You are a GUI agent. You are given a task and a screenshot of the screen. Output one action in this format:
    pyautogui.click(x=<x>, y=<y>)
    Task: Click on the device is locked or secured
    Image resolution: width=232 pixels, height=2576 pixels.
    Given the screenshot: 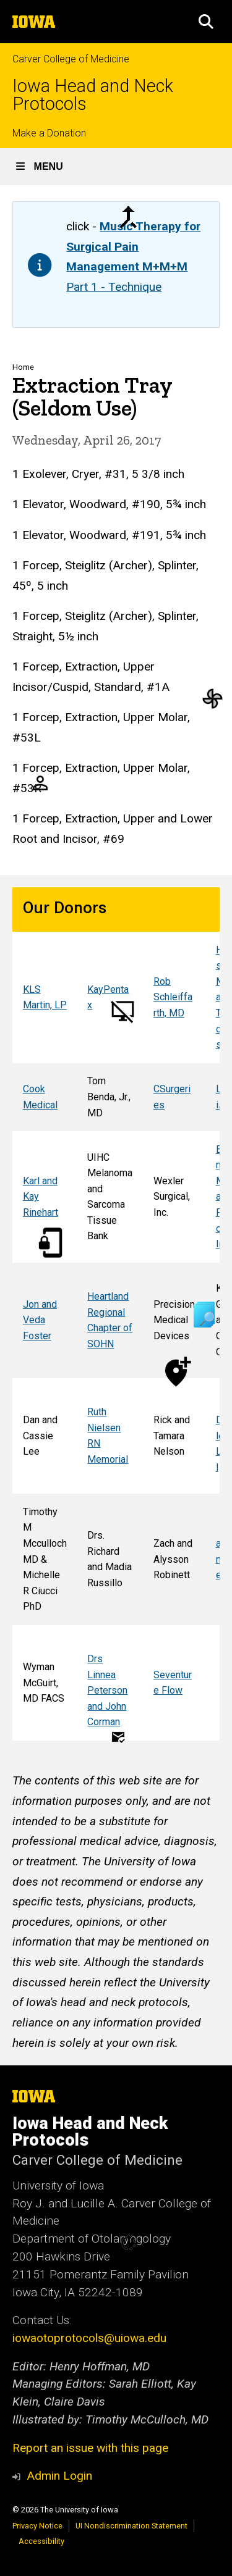 What is the action you would take?
    pyautogui.click(x=49, y=1242)
    